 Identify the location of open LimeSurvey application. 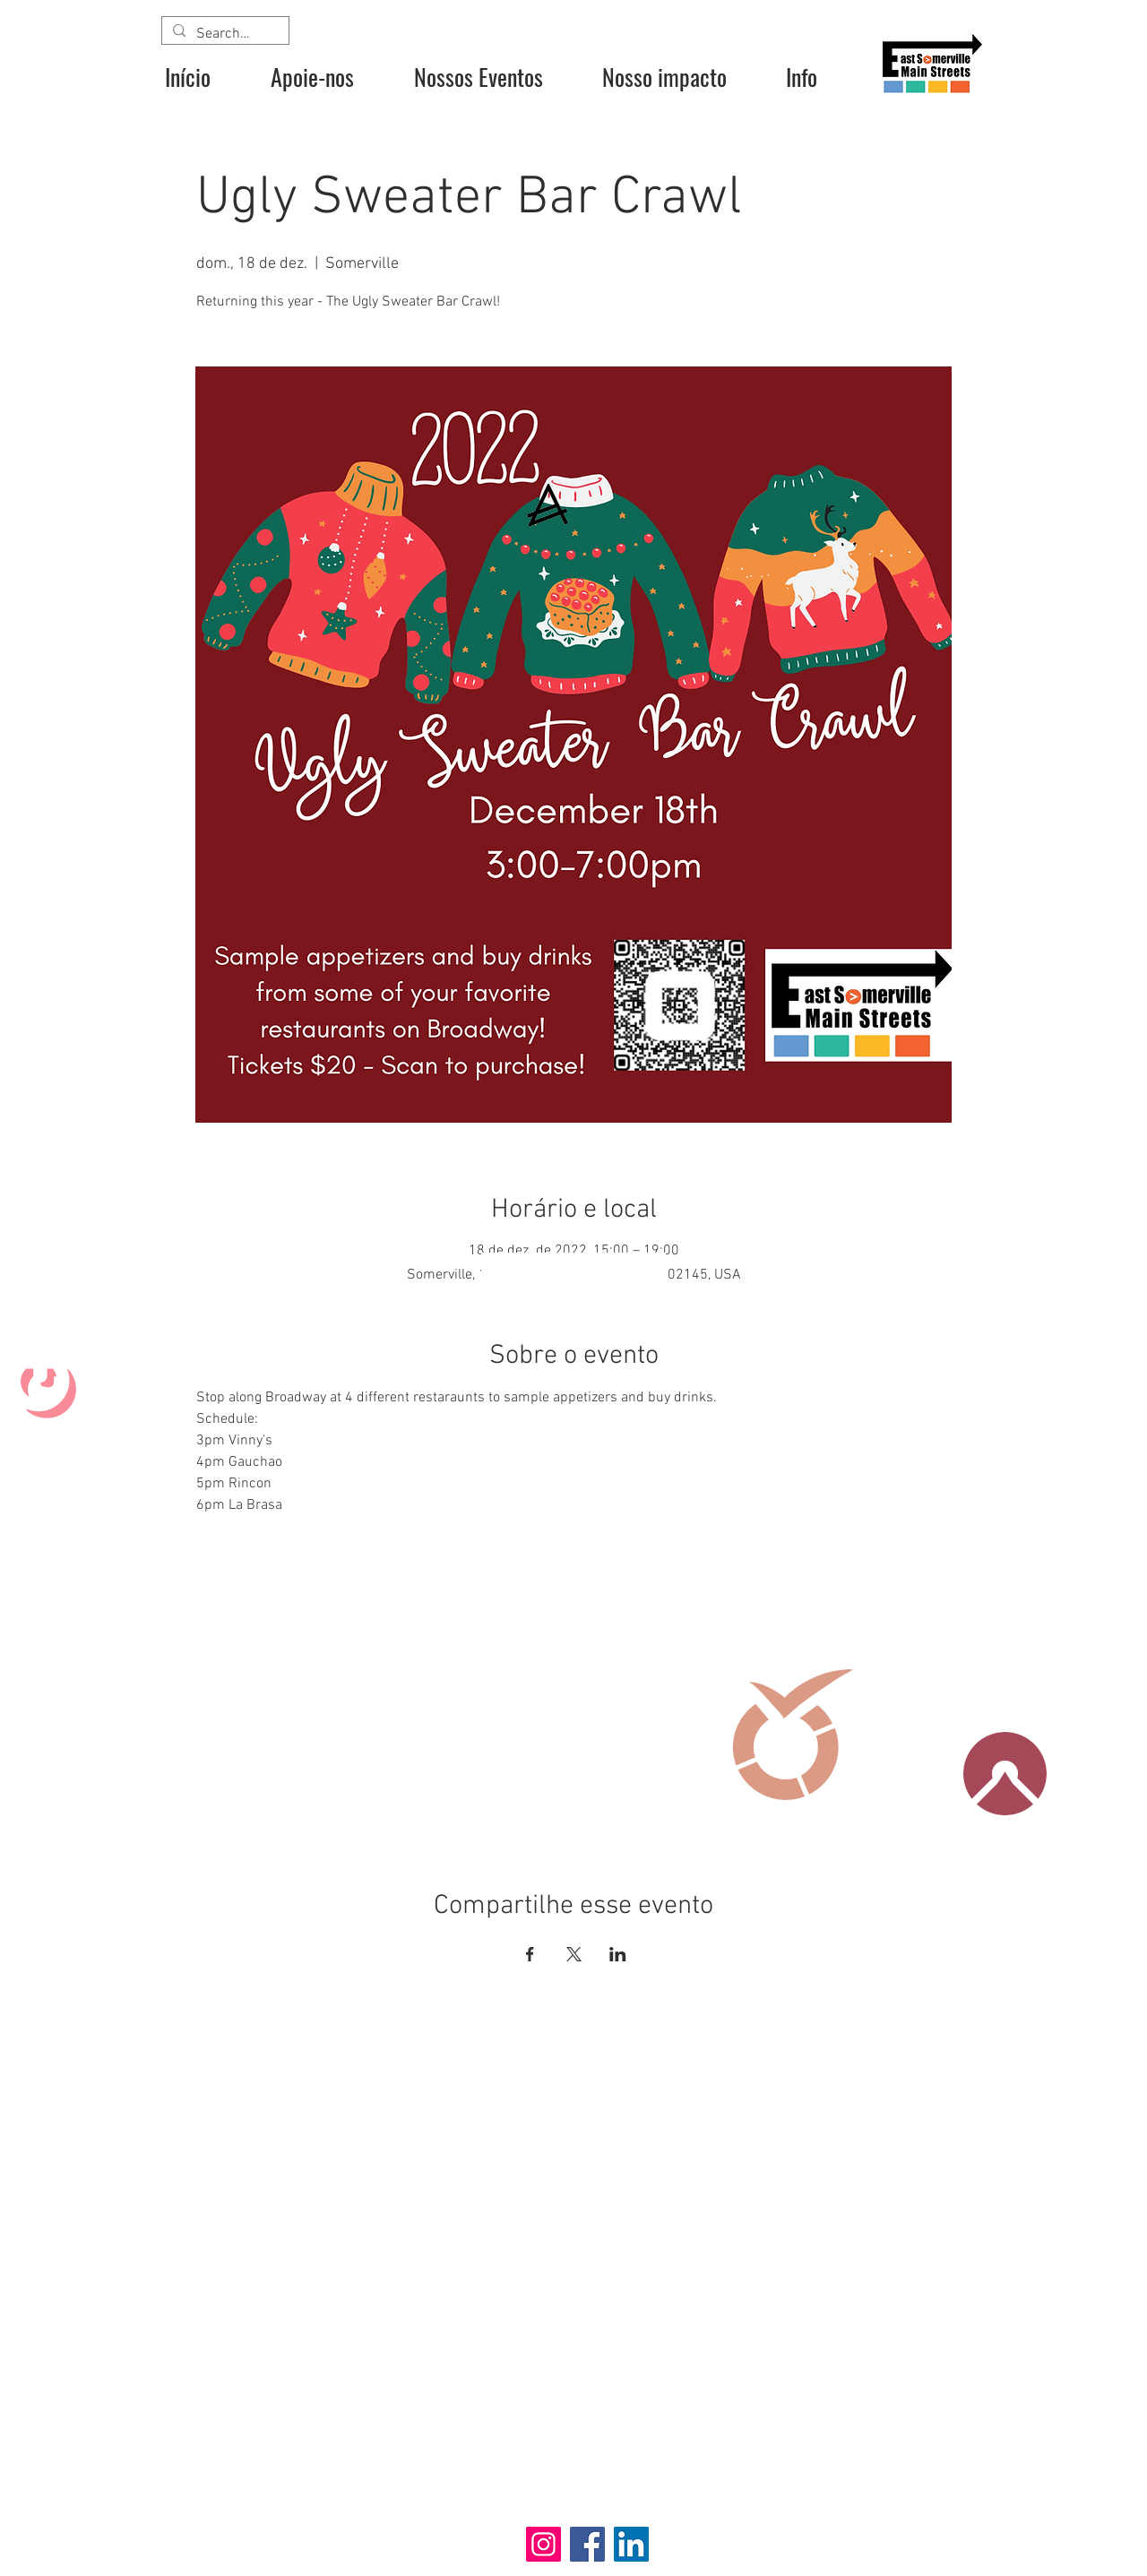
(793, 1735).